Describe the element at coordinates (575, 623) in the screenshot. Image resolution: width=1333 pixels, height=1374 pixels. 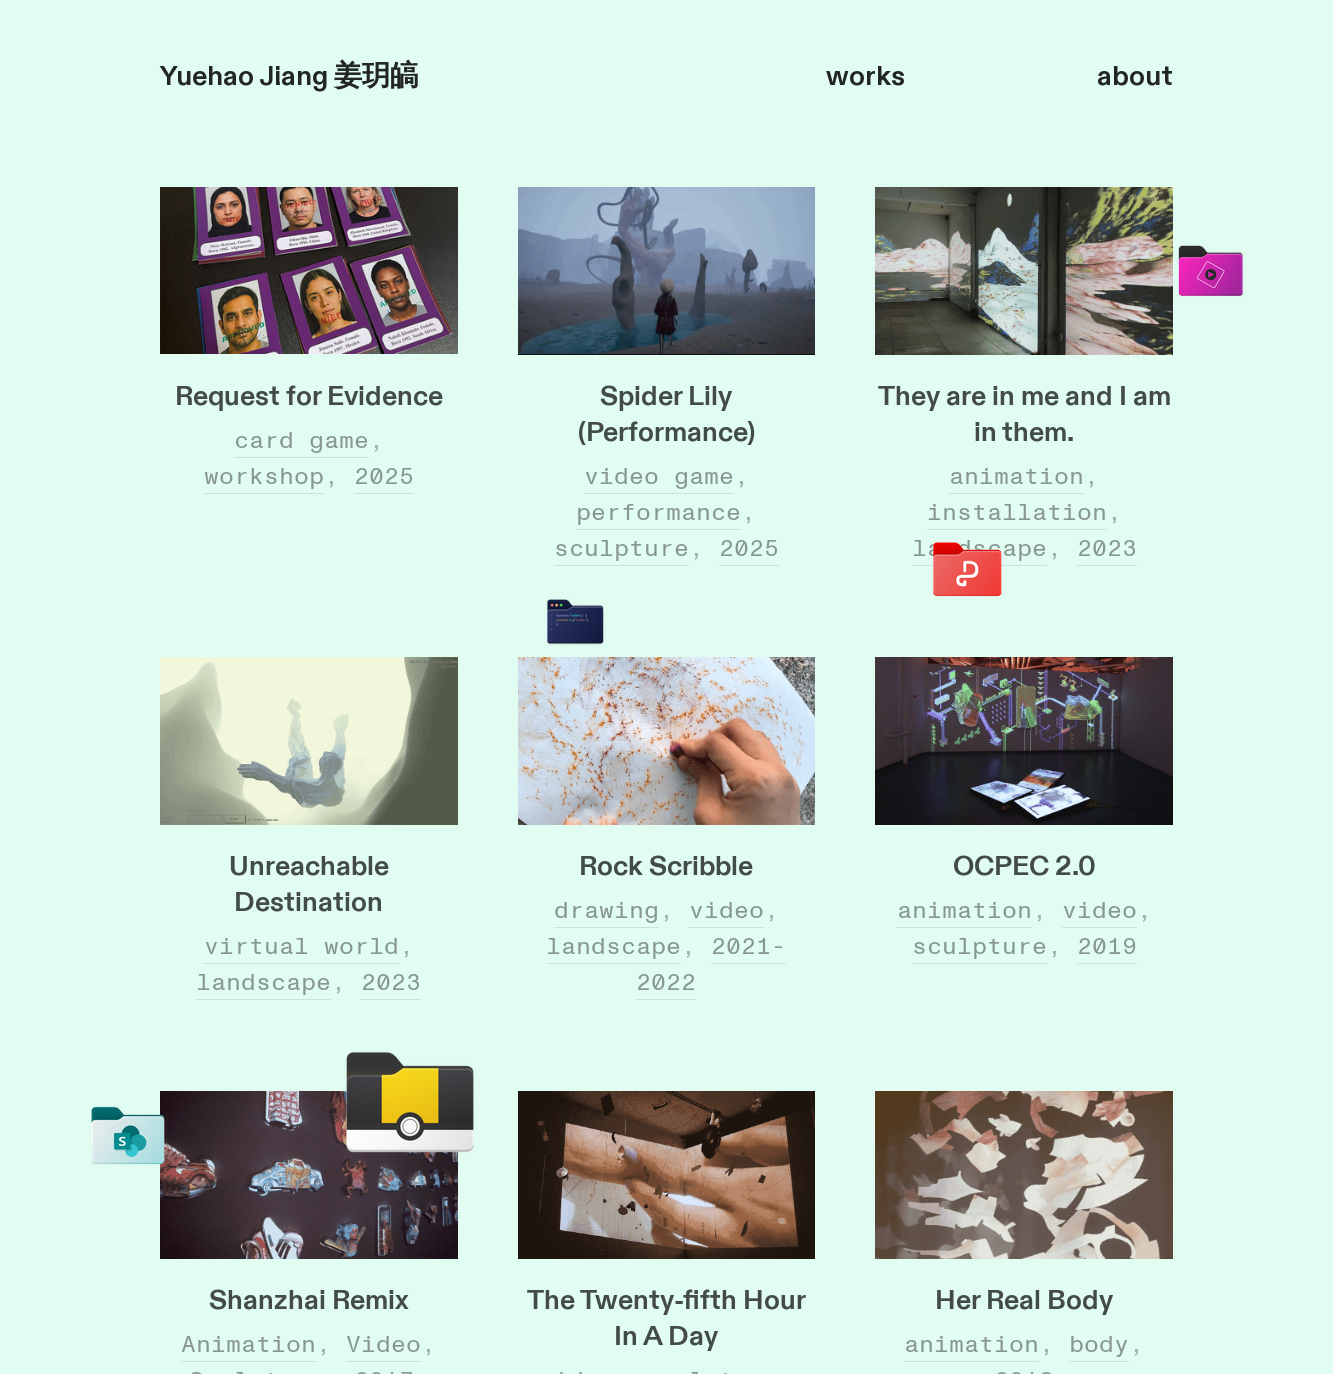
I see `open programming projects folder` at that location.